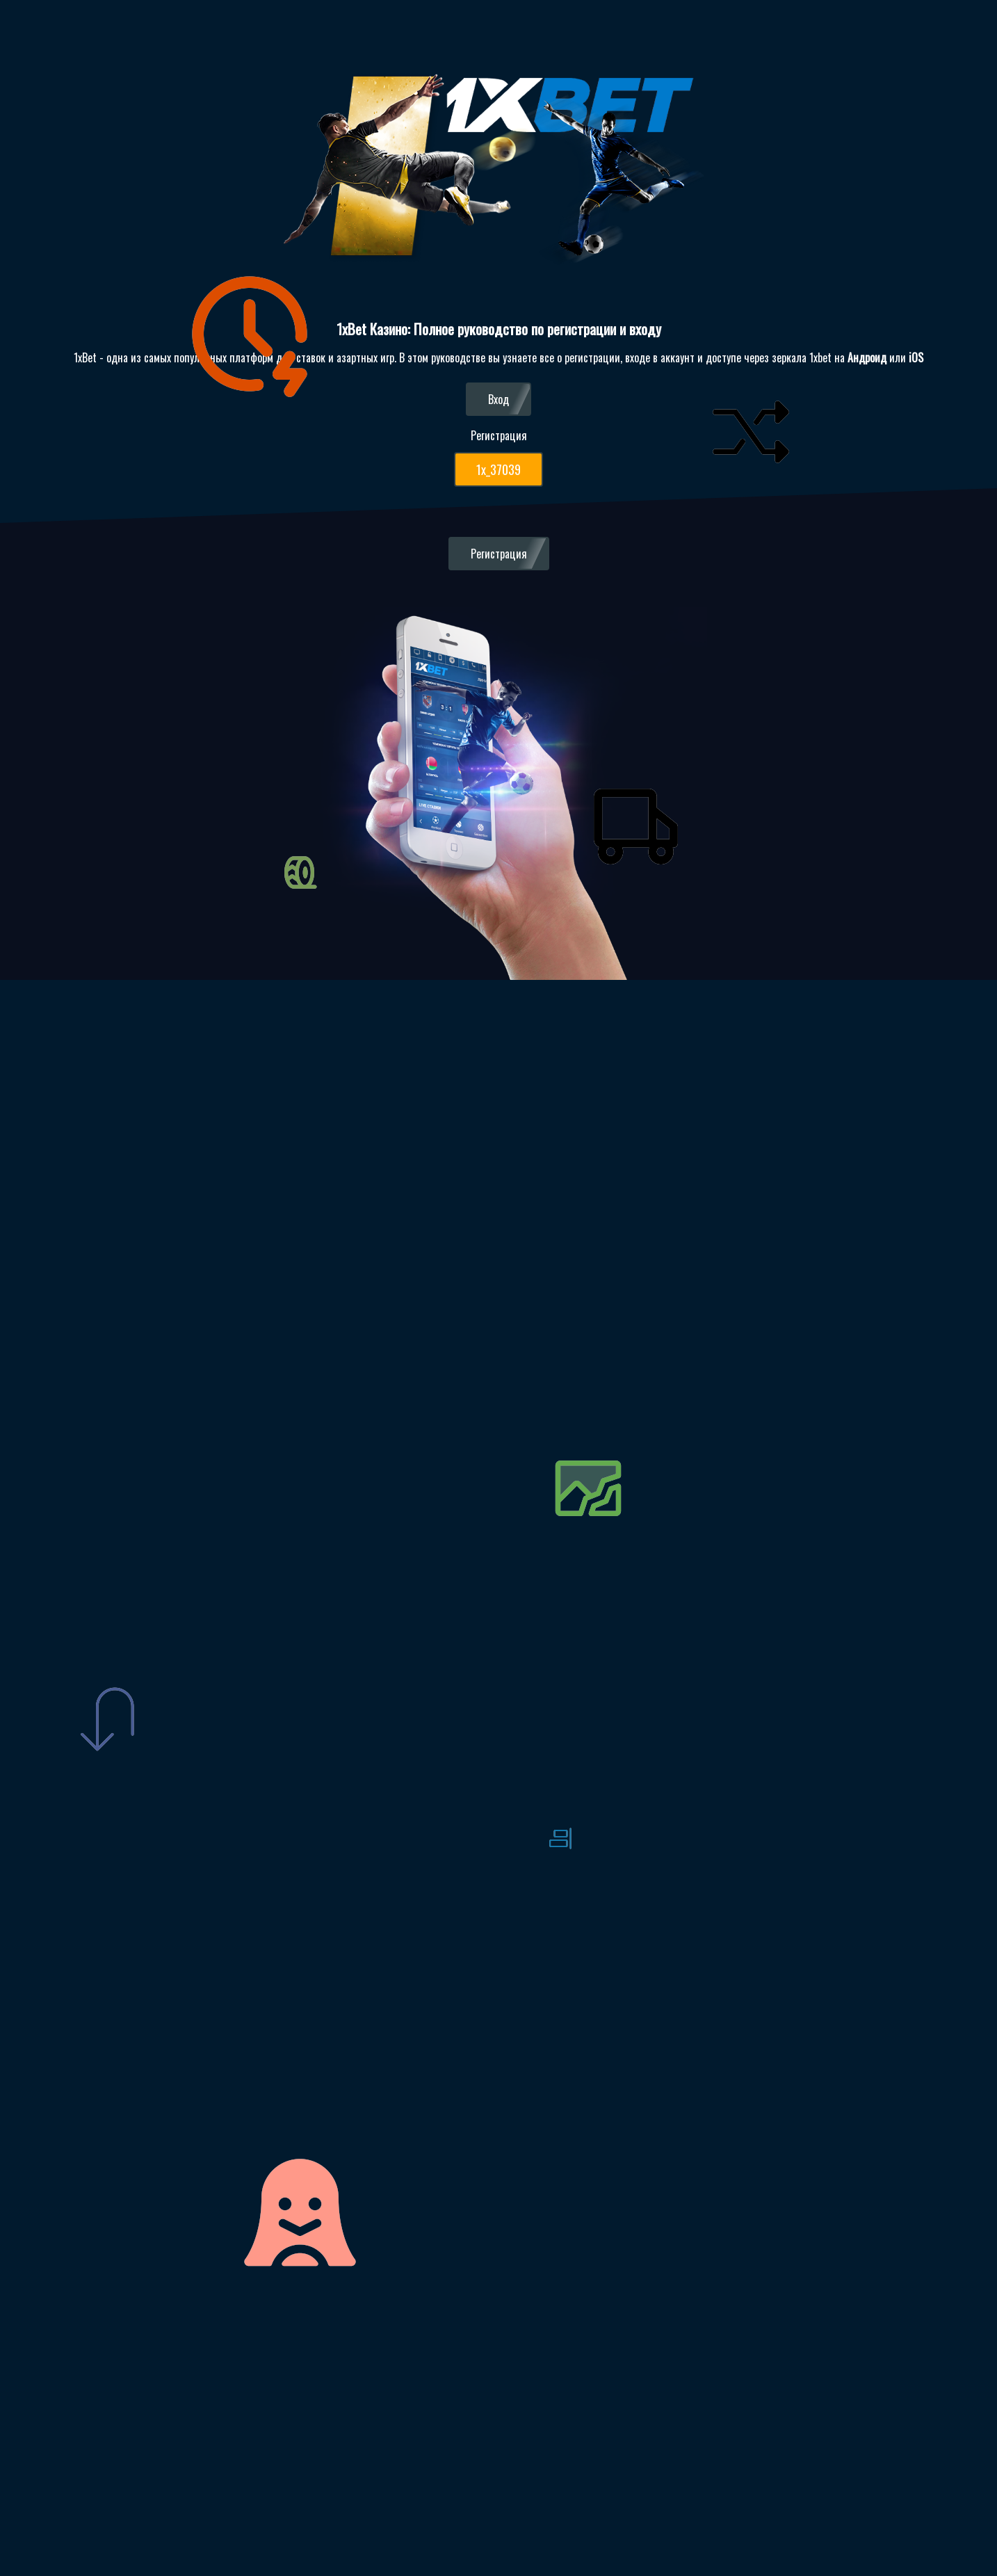 The width and height of the screenshot is (997, 2576). Describe the element at coordinates (749, 432) in the screenshot. I see `shuffle or randomize playback order` at that location.